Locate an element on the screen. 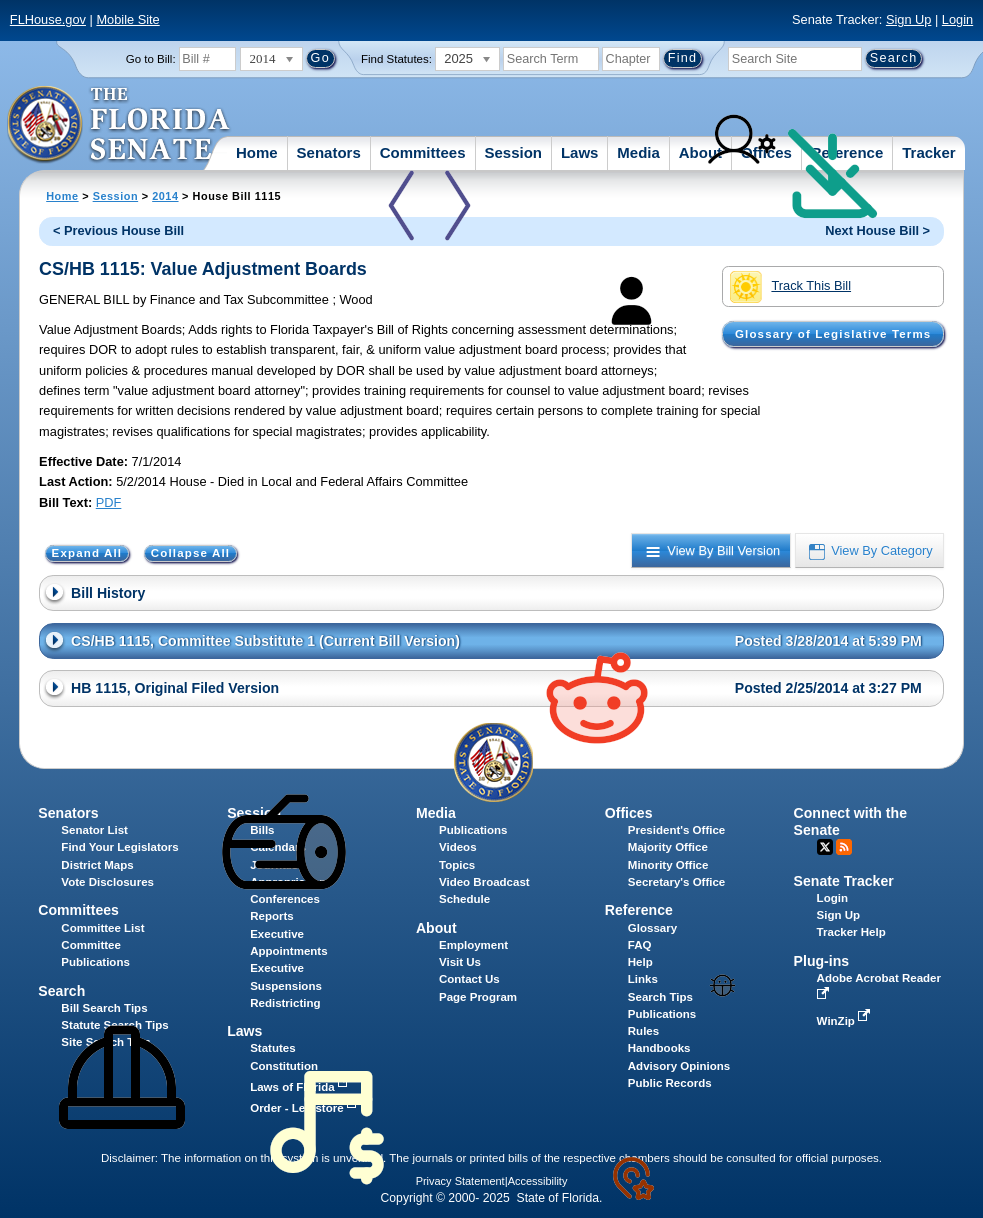  open the Reddit app is located at coordinates (597, 703).